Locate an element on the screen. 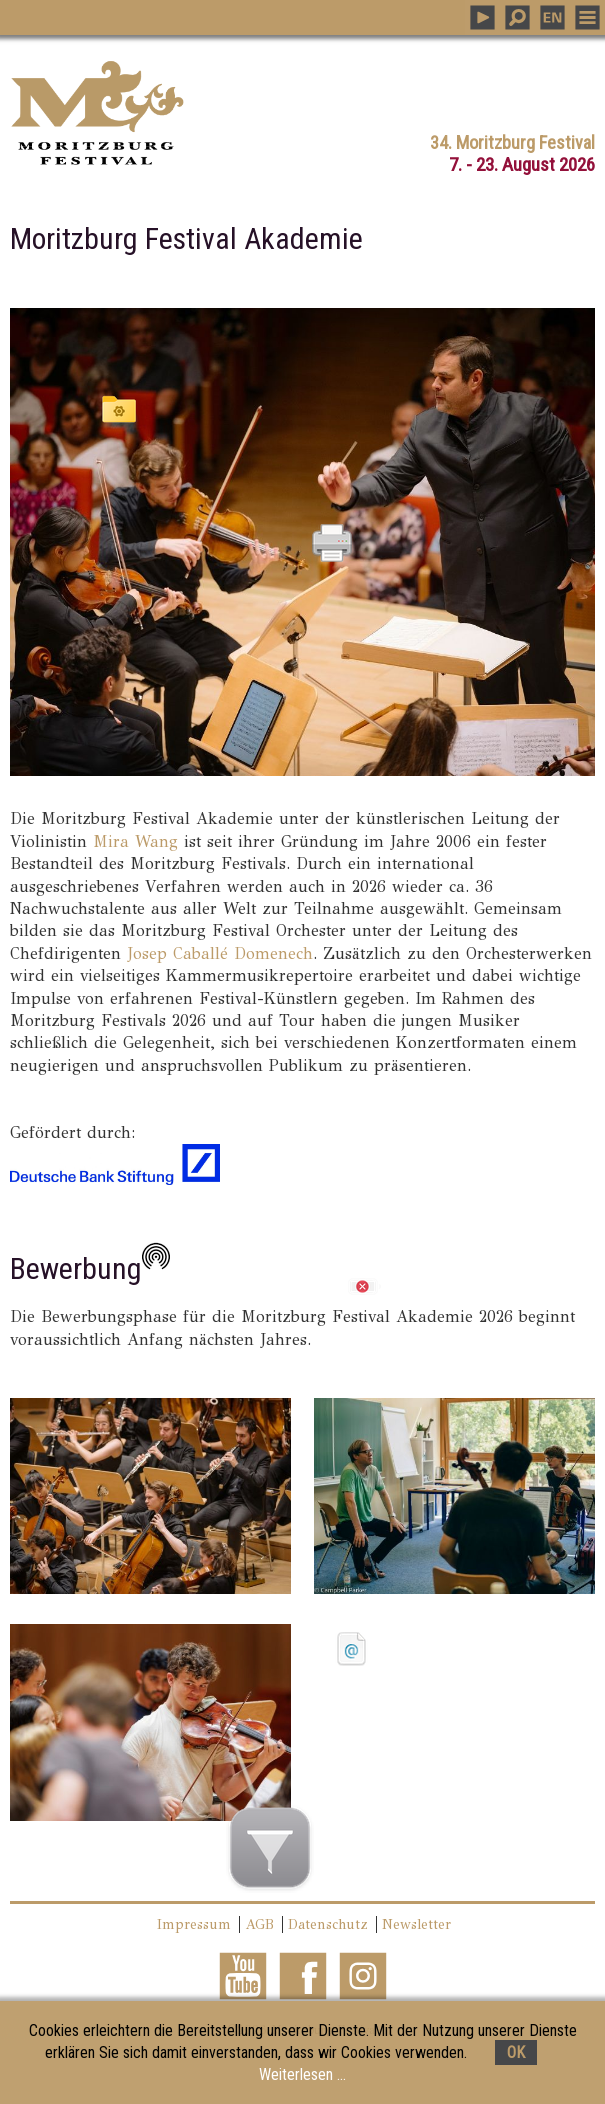 The height and width of the screenshot is (2104, 605). access AirDrop file sharing is located at coordinates (156, 1256).